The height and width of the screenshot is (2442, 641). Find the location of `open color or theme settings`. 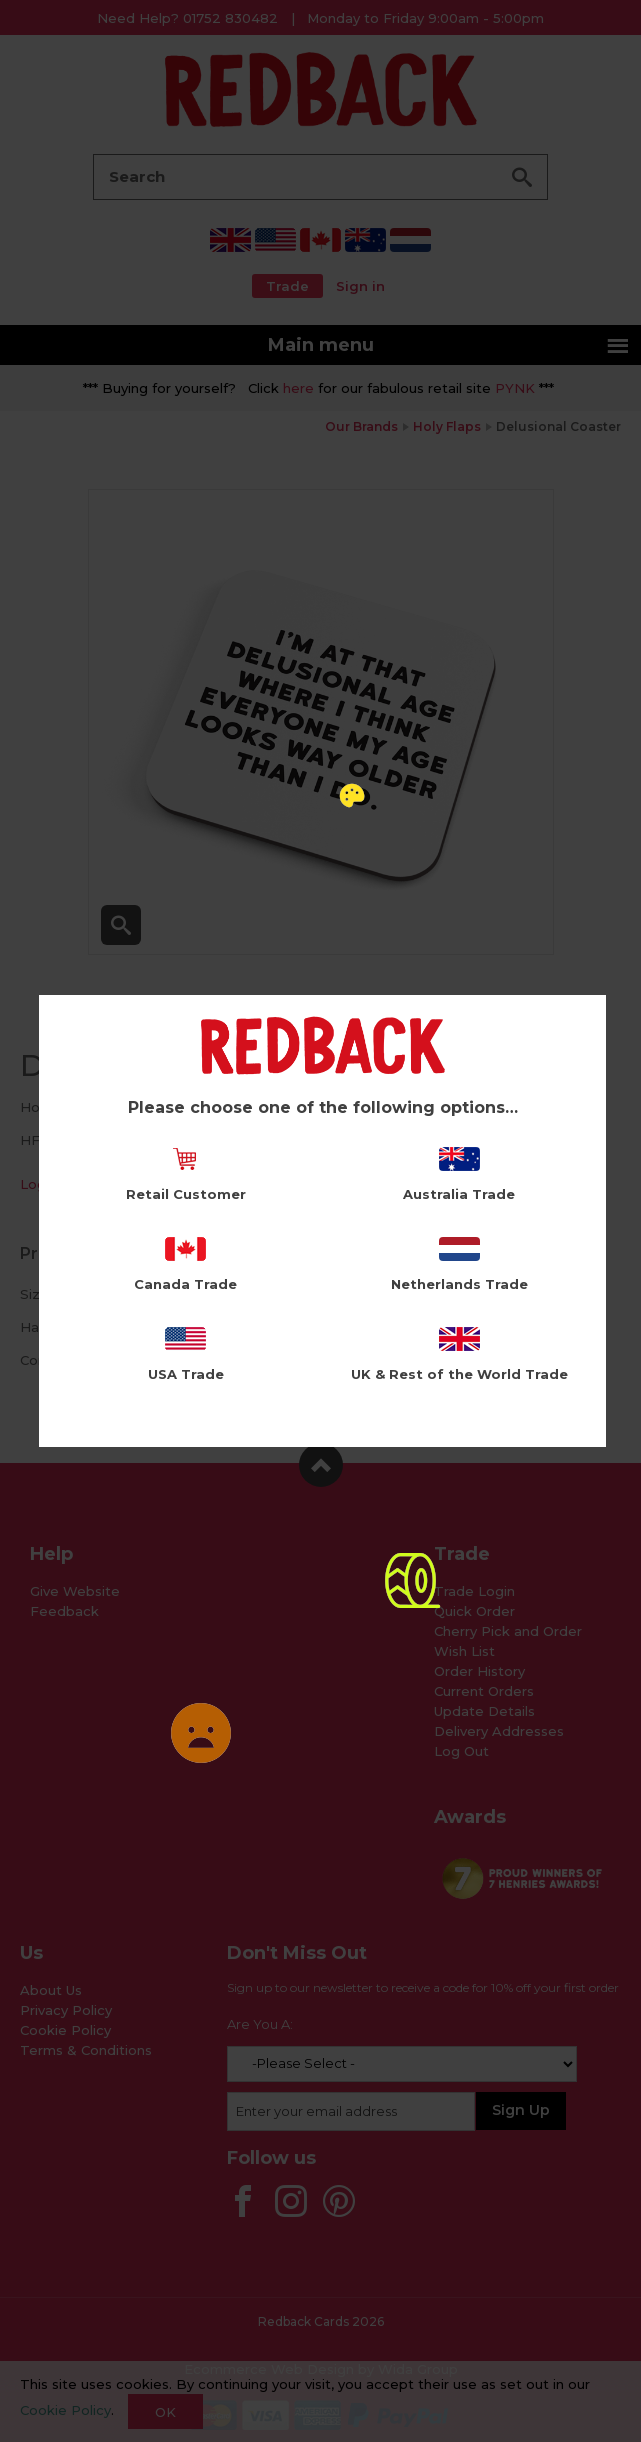

open color or theme settings is located at coordinates (352, 796).